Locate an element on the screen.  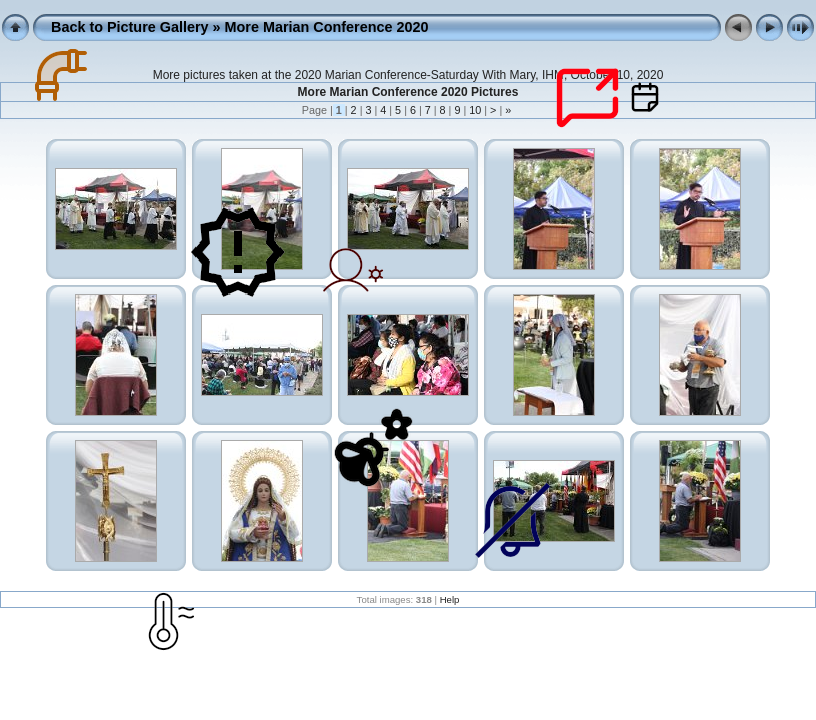
share this conversation is located at coordinates (587, 96).